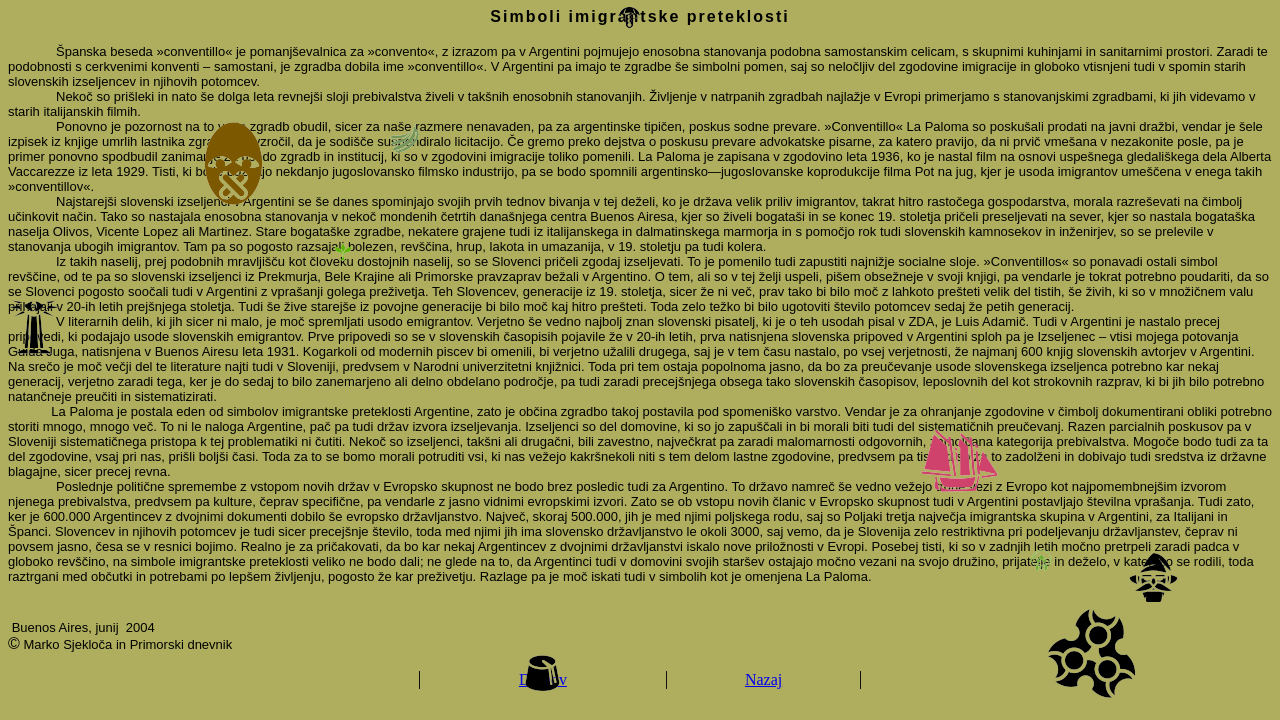 Image resolution: width=1280 pixels, height=720 pixels. I want to click on select fez hat accessory for avatar, so click(542, 673).